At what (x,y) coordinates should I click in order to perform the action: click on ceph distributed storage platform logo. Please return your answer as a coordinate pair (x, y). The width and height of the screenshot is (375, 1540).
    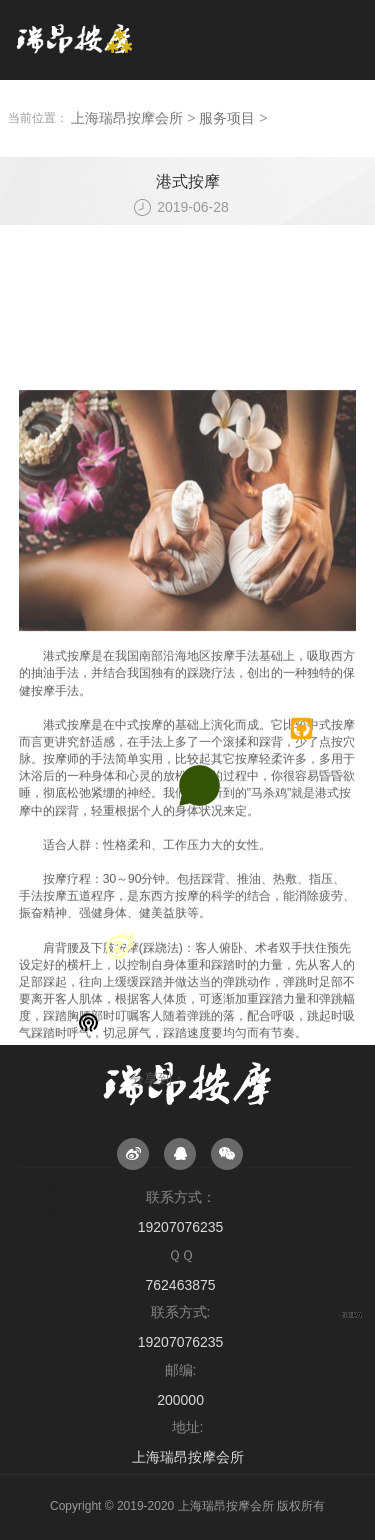
    Looking at the image, I should click on (88, 1022).